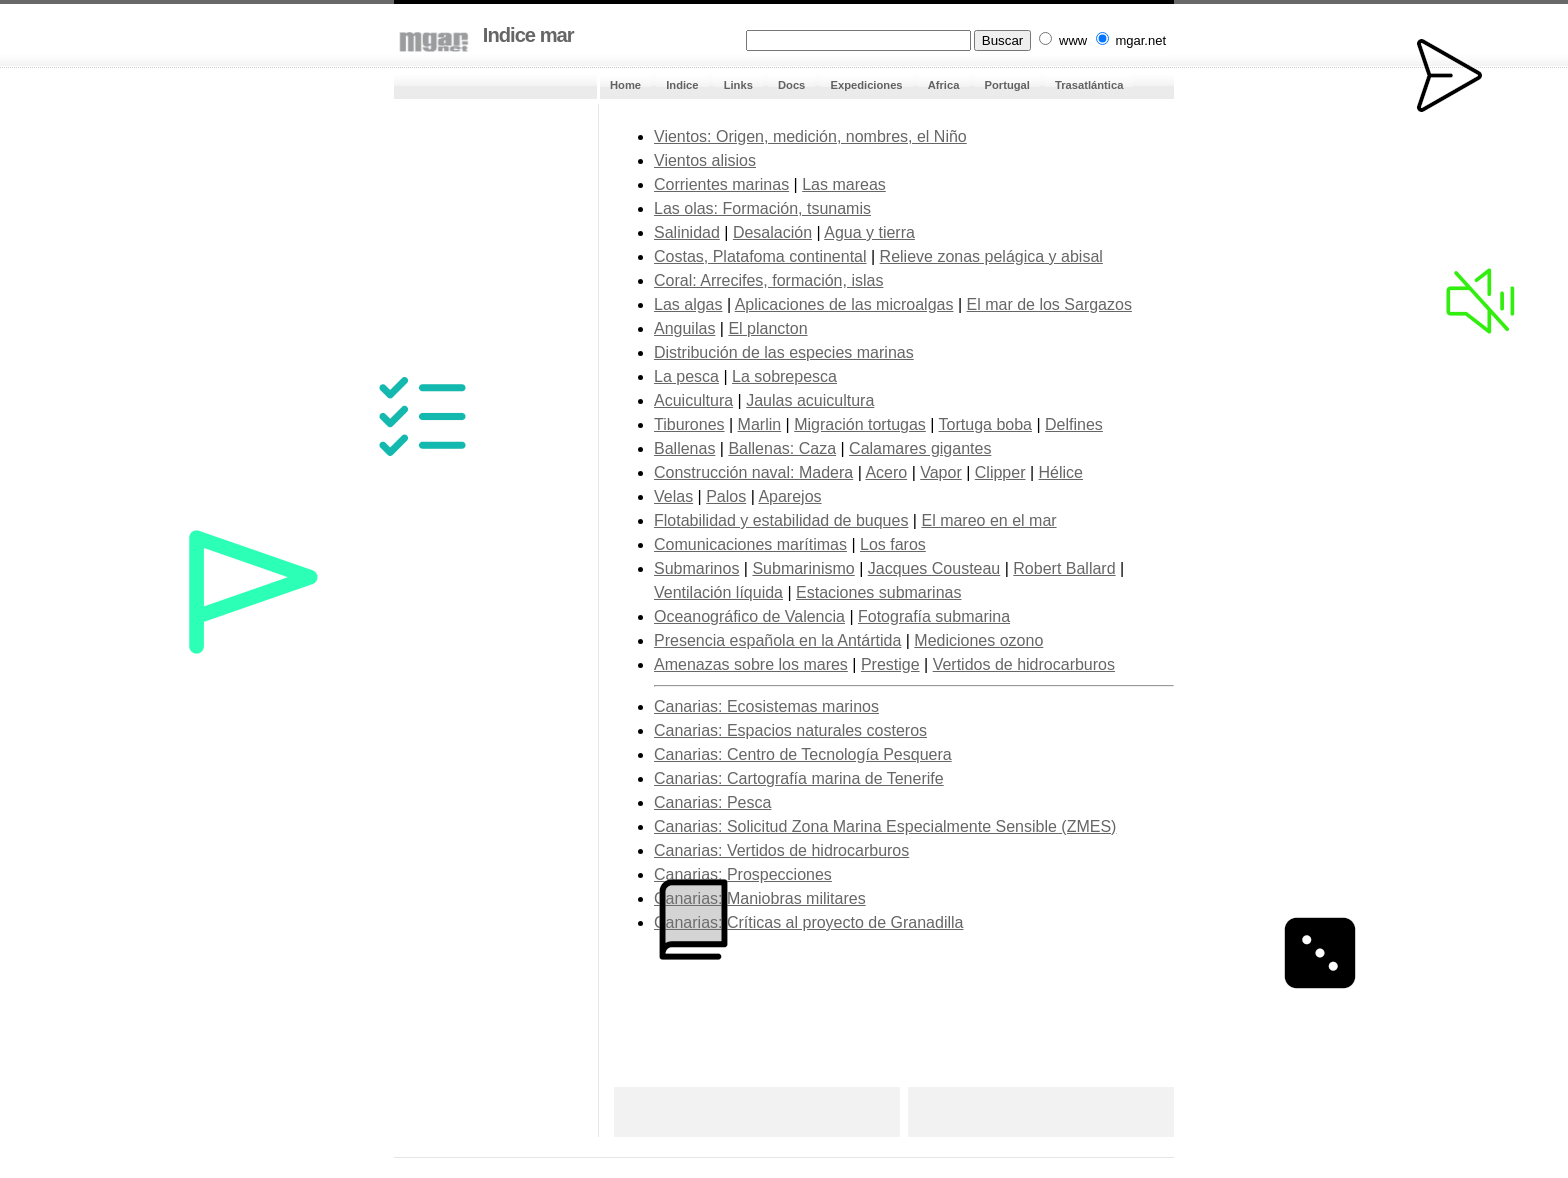  I want to click on send a message, so click(1445, 75).